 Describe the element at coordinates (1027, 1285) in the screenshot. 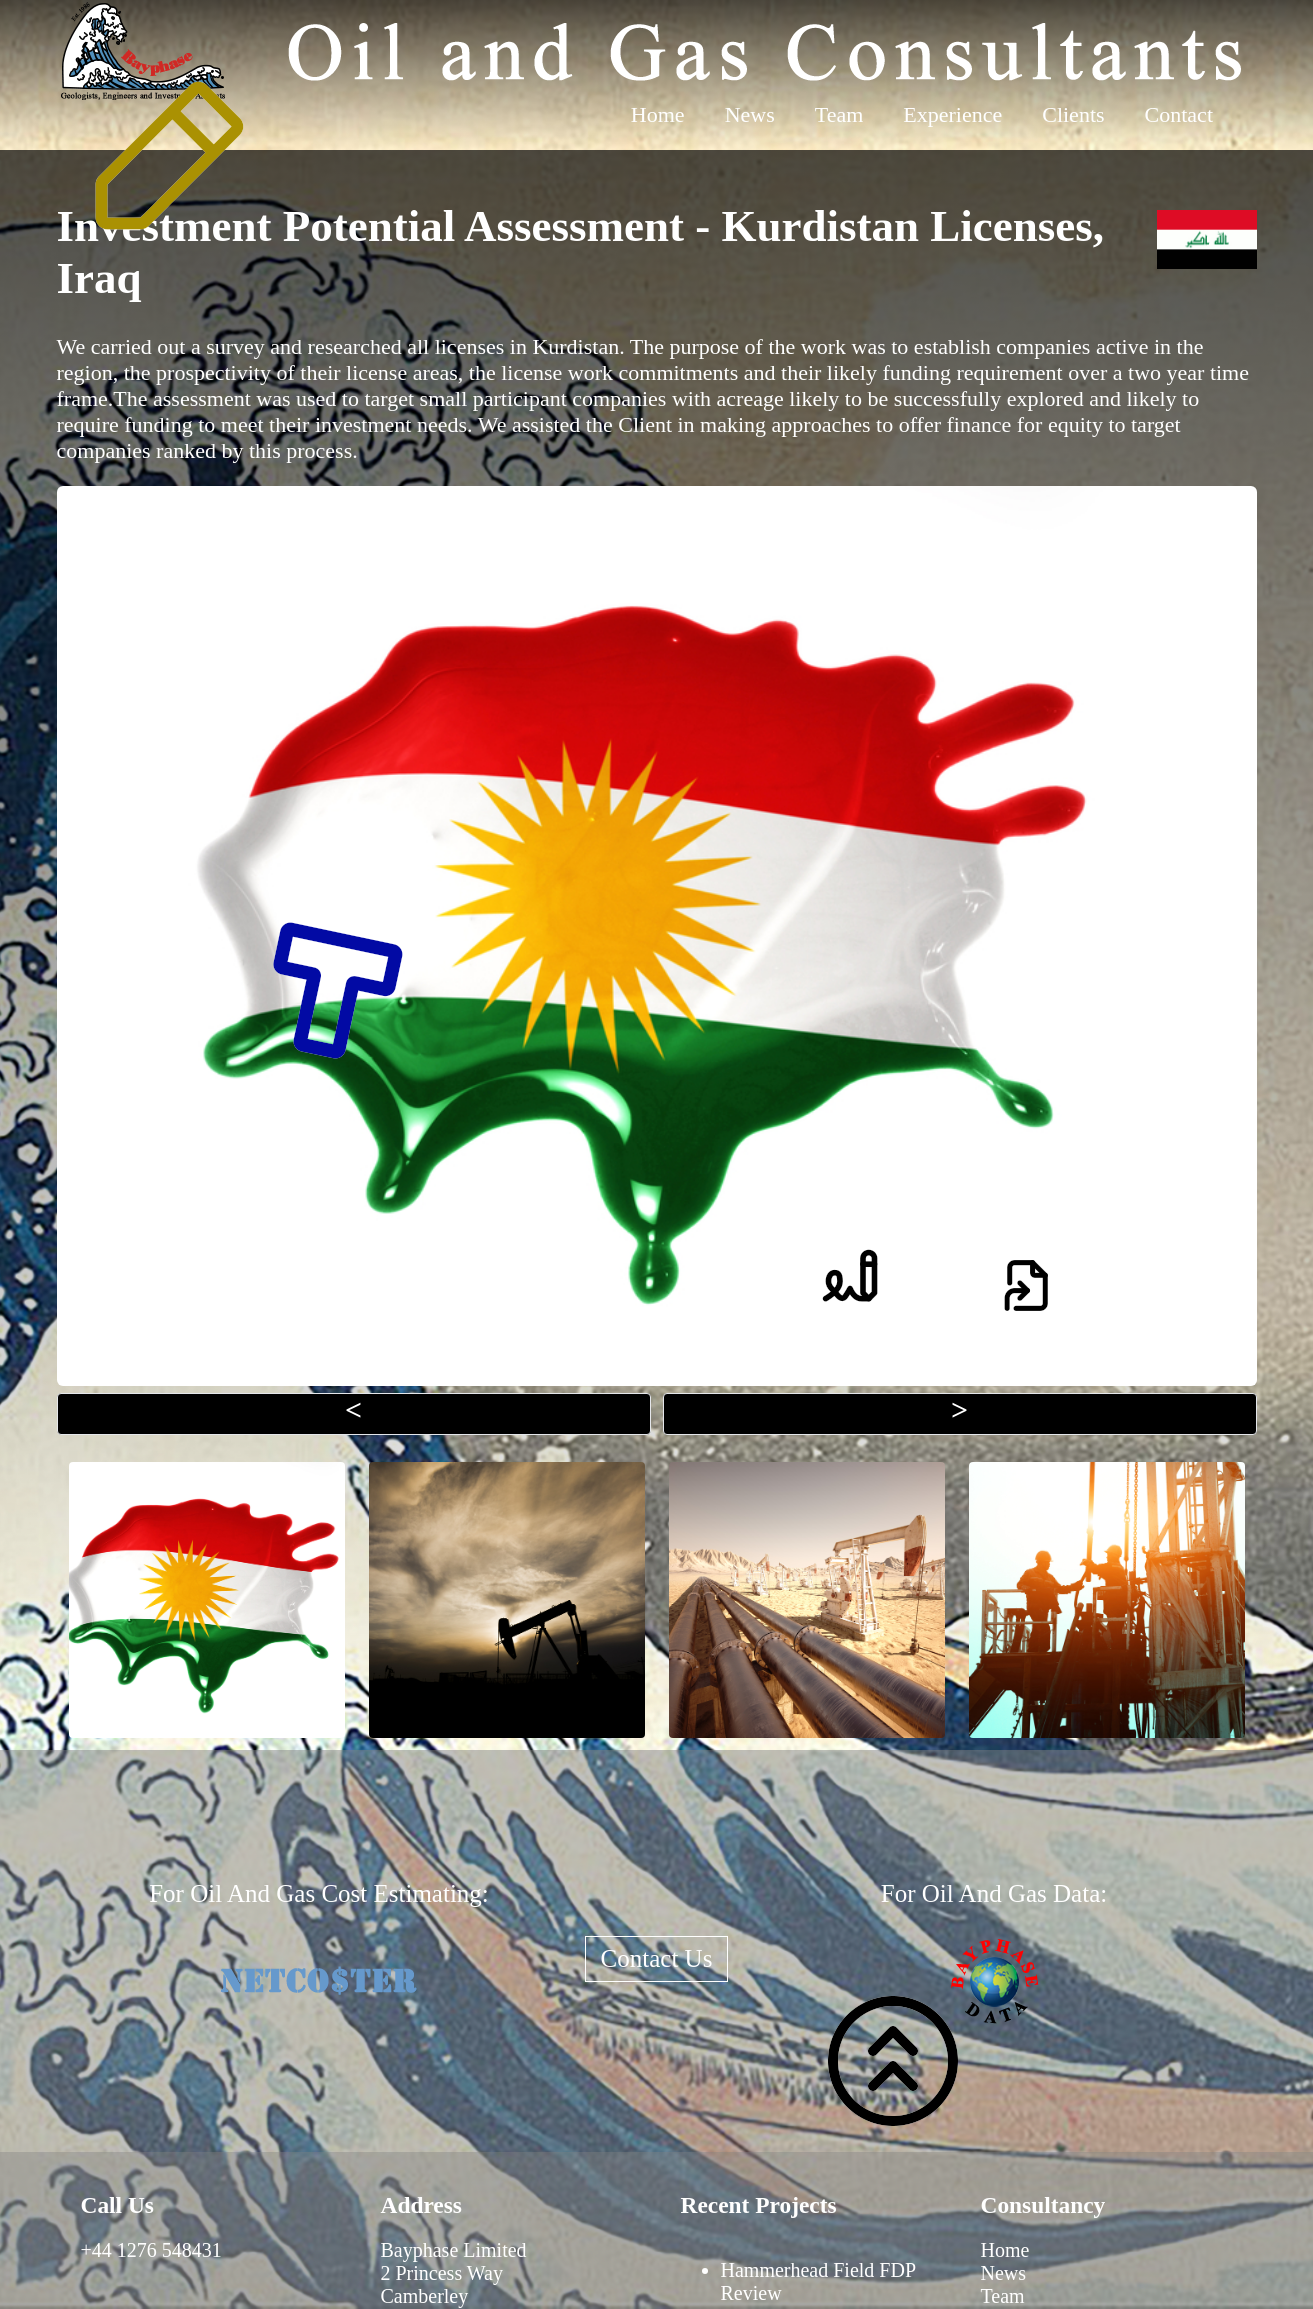

I see `create a symbolic link to this file` at that location.